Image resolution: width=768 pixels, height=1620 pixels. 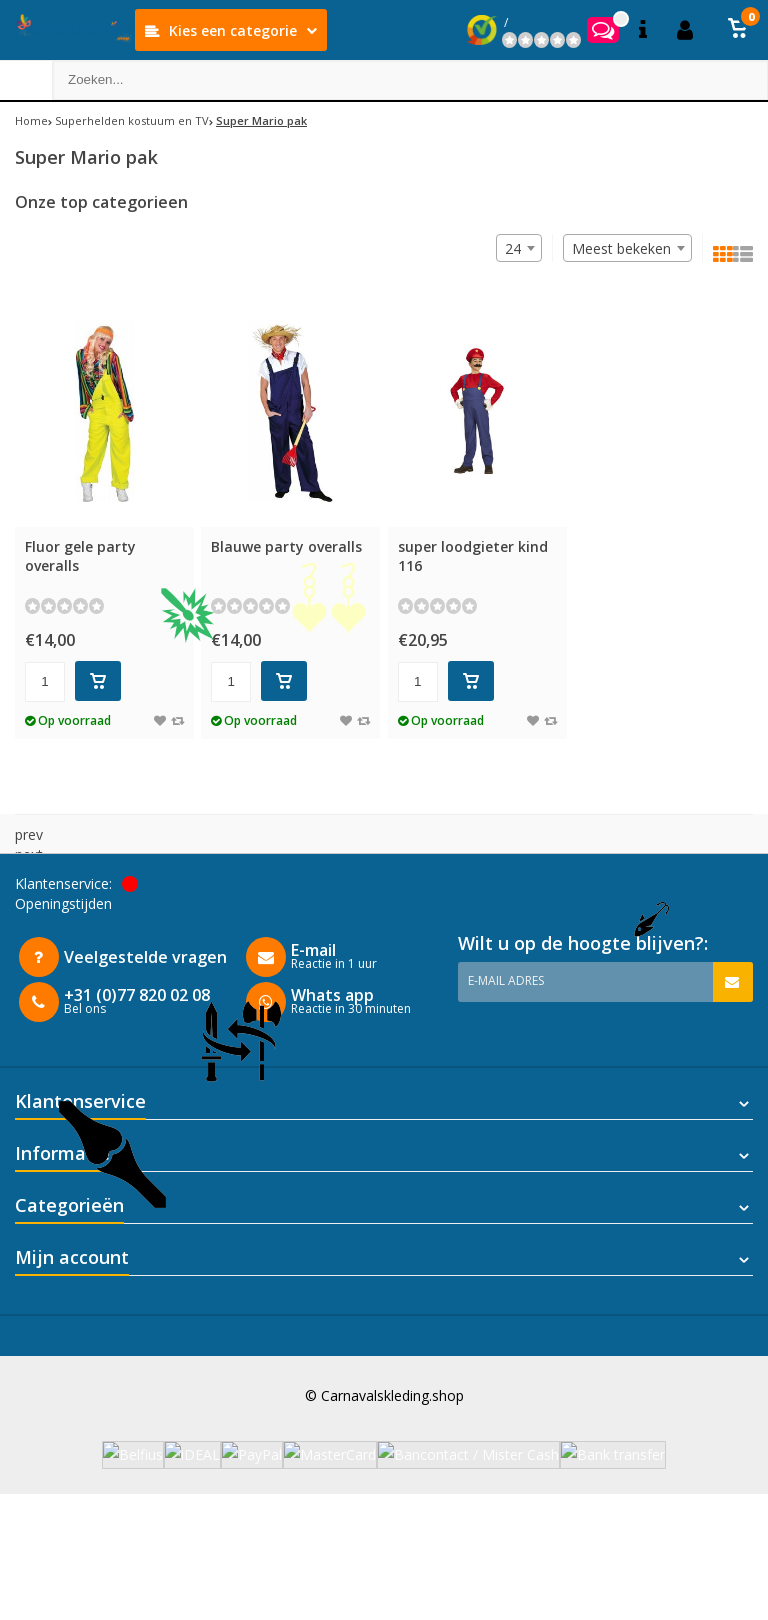 What do you see at coordinates (241, 1041) in the screenshot?
I see `switch between equipped weapons` at bounding box center [241, 1041].